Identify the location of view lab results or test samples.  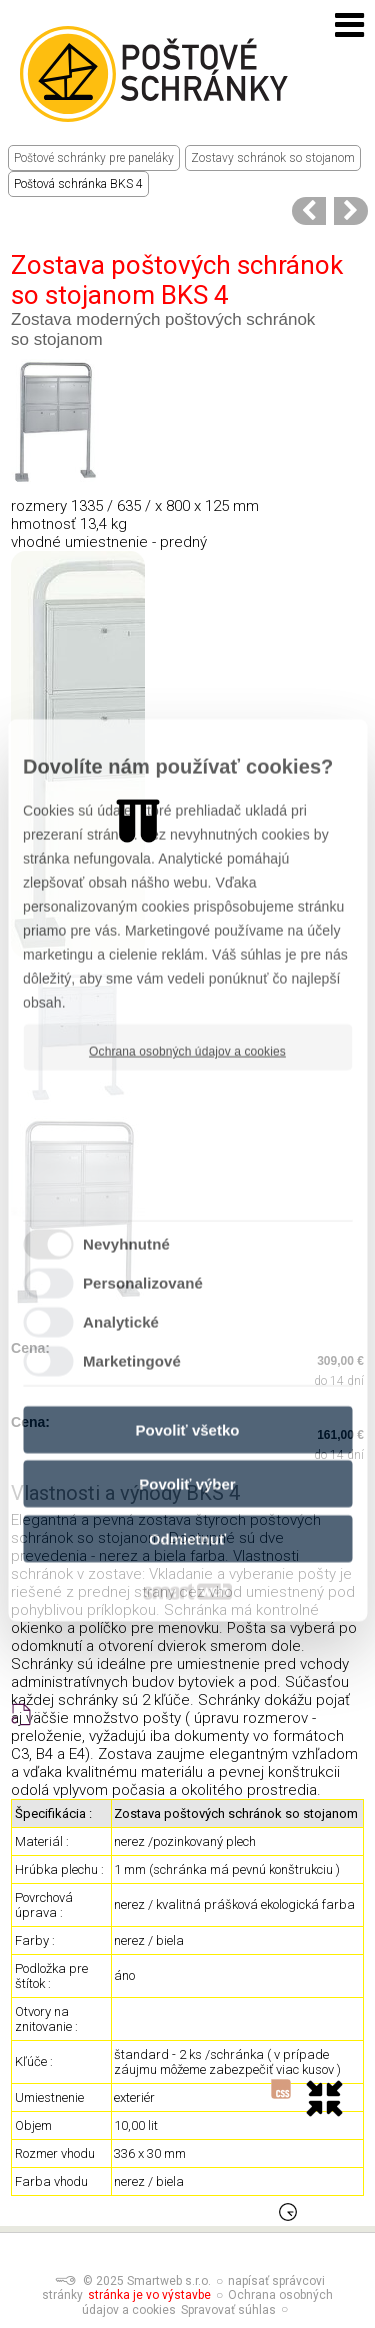
(138, 821).